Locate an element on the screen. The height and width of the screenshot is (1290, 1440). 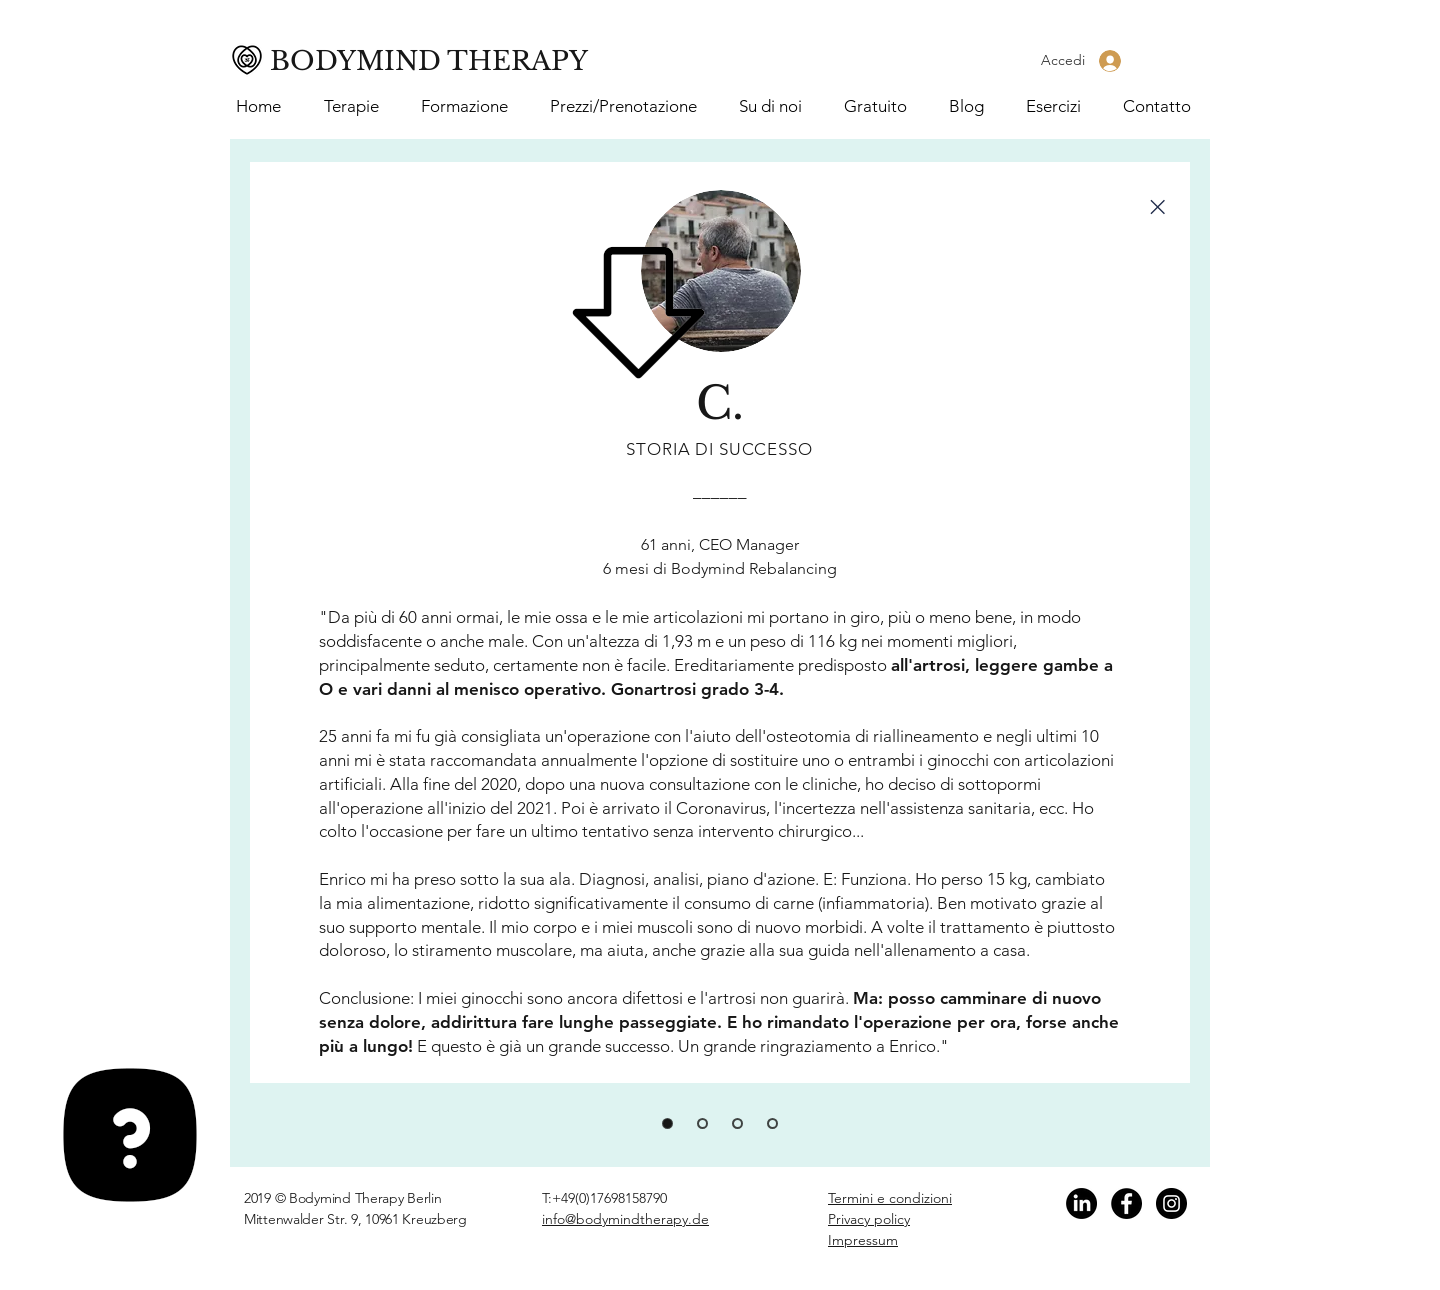
access help or support is located at coordinates (130, 1135).